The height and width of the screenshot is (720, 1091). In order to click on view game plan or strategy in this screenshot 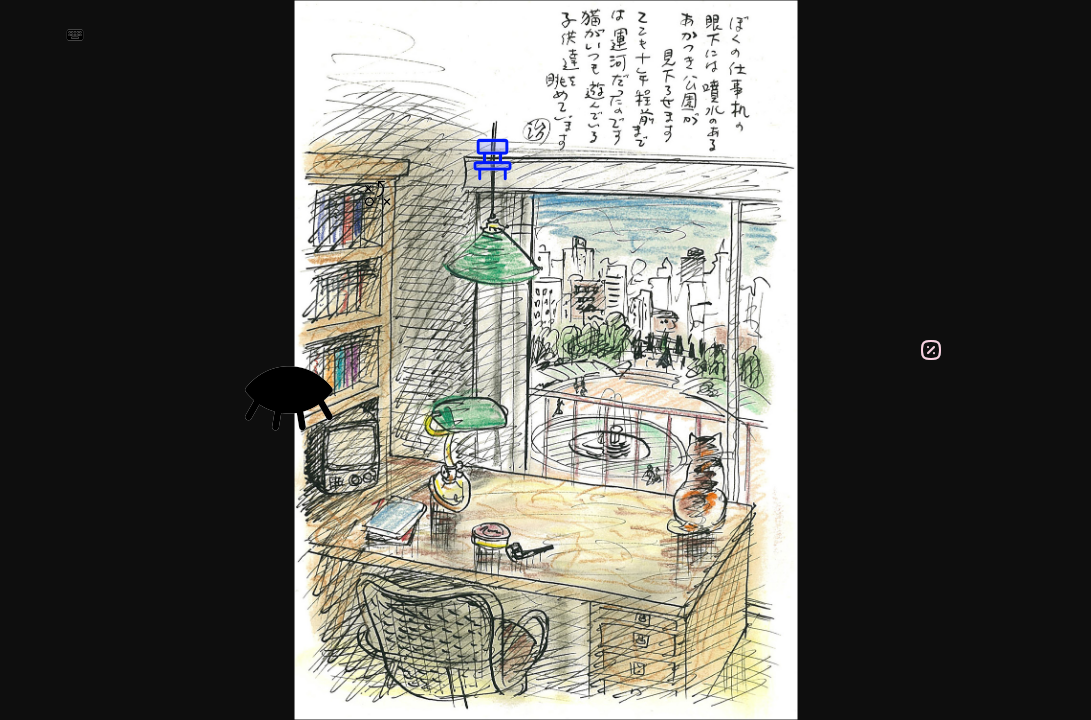, I will do `click(376, 193)`.